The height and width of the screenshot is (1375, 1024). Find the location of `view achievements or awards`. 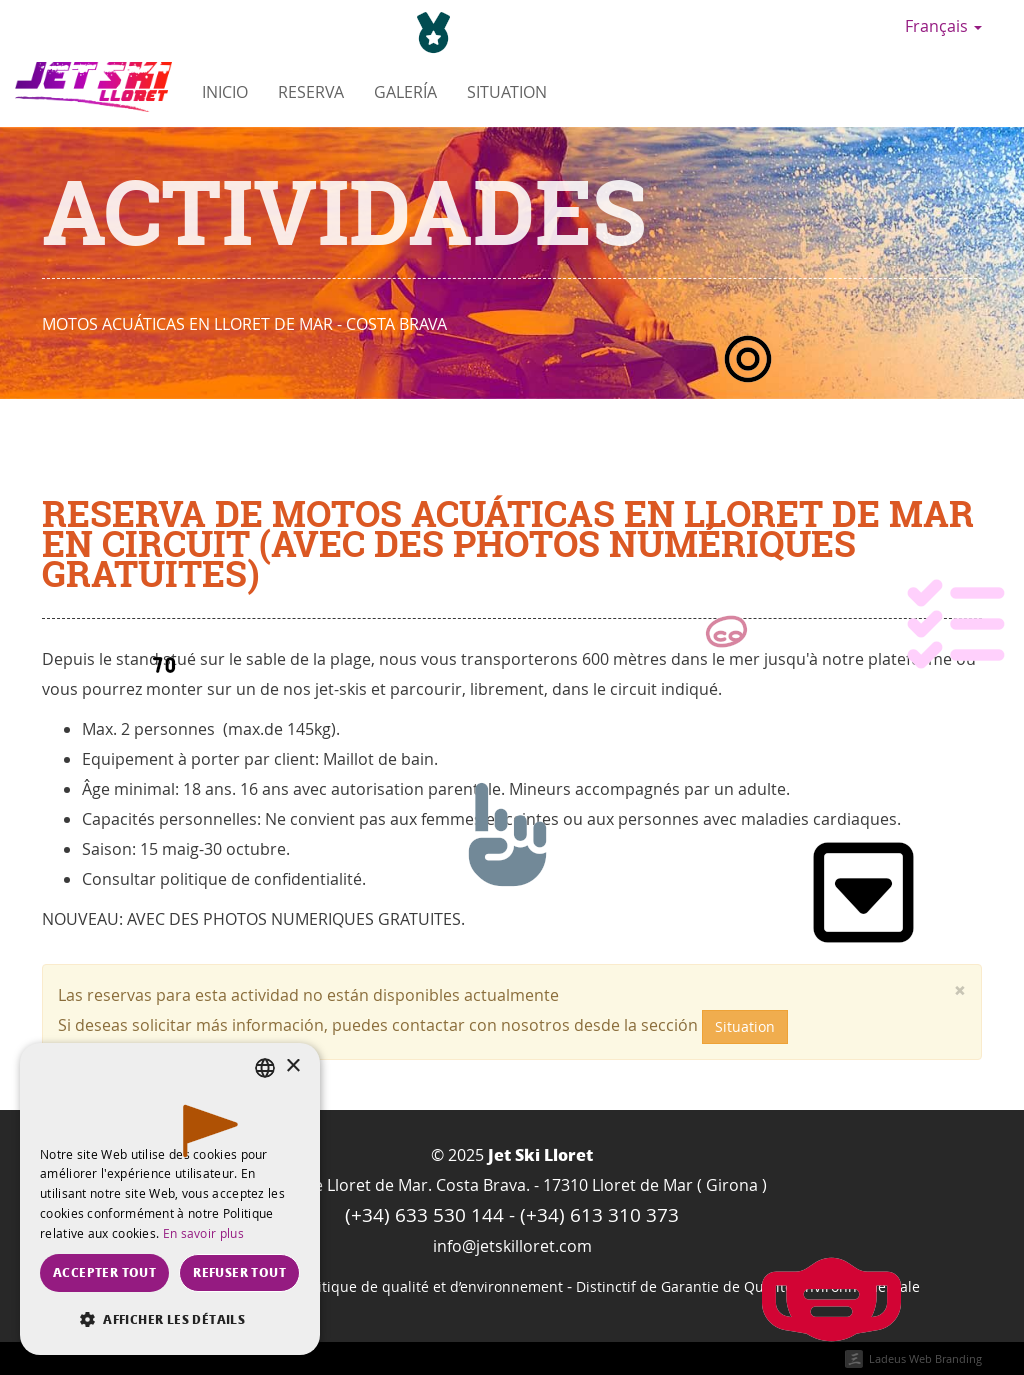

view achievements or awards is located at coordinates (433, 33).